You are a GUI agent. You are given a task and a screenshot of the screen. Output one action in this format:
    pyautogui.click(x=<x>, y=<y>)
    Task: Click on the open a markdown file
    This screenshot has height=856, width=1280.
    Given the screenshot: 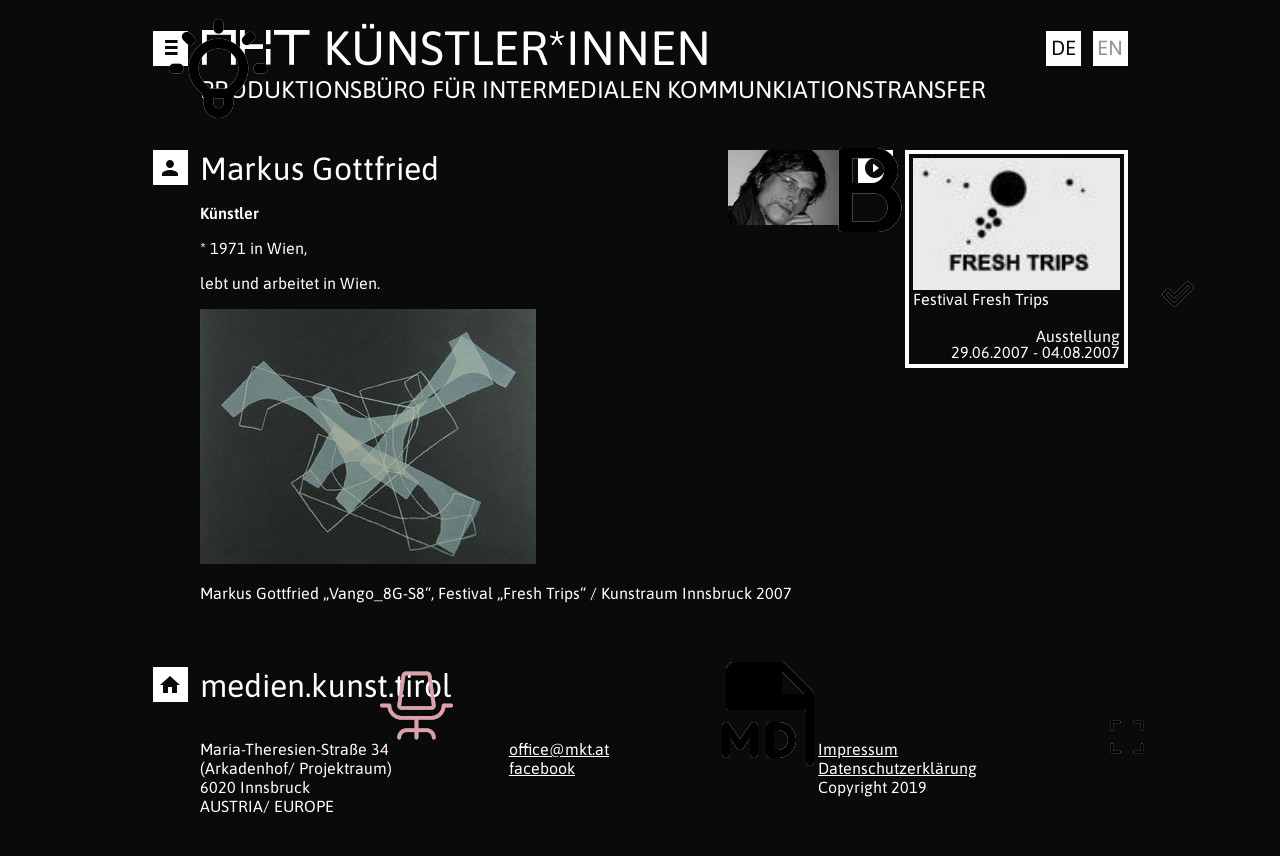 What is the action you would take?
    pyautogui.click(x=770, y=714)
    